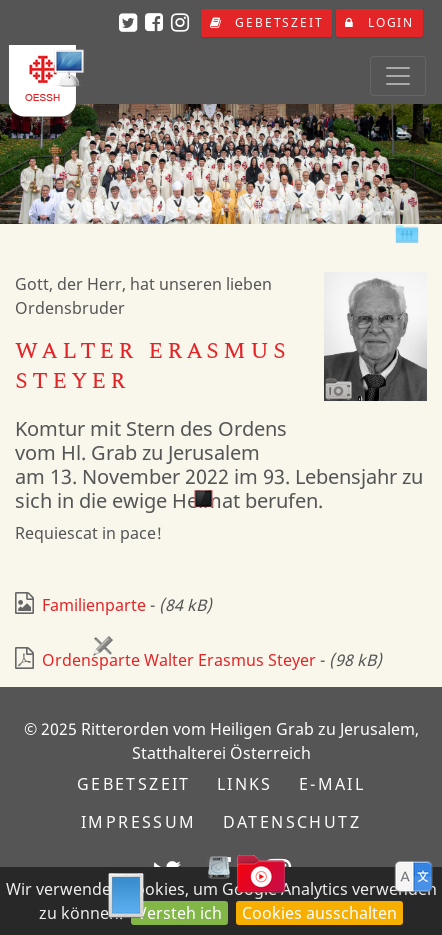  Describe the element at coordinates (203, 498) in the screenshot. I see `represents a connected iPod nano device` at that location.